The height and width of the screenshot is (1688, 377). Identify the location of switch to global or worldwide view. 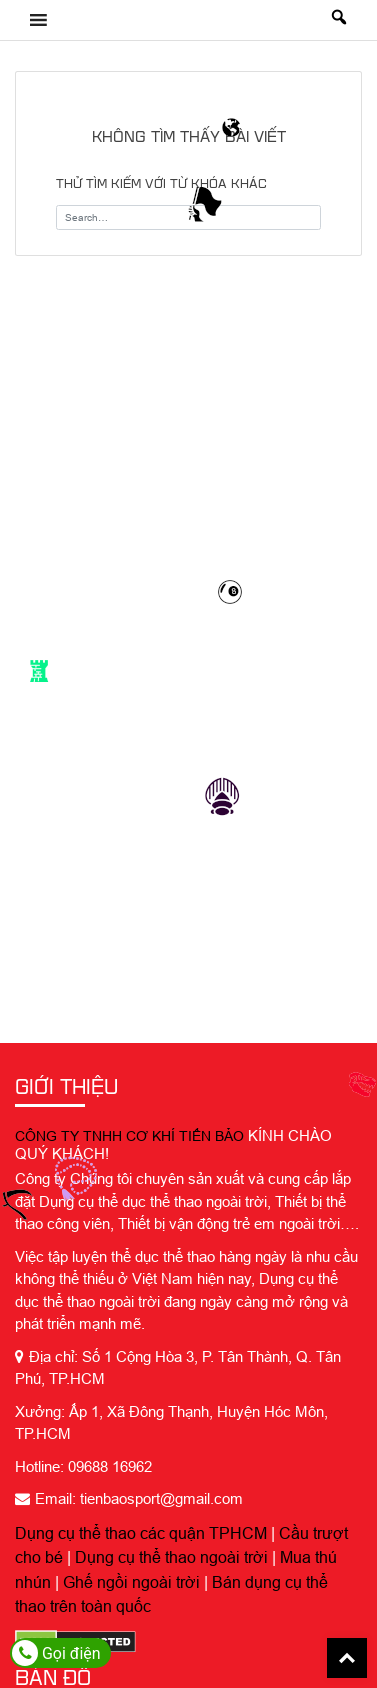
(231, 127).